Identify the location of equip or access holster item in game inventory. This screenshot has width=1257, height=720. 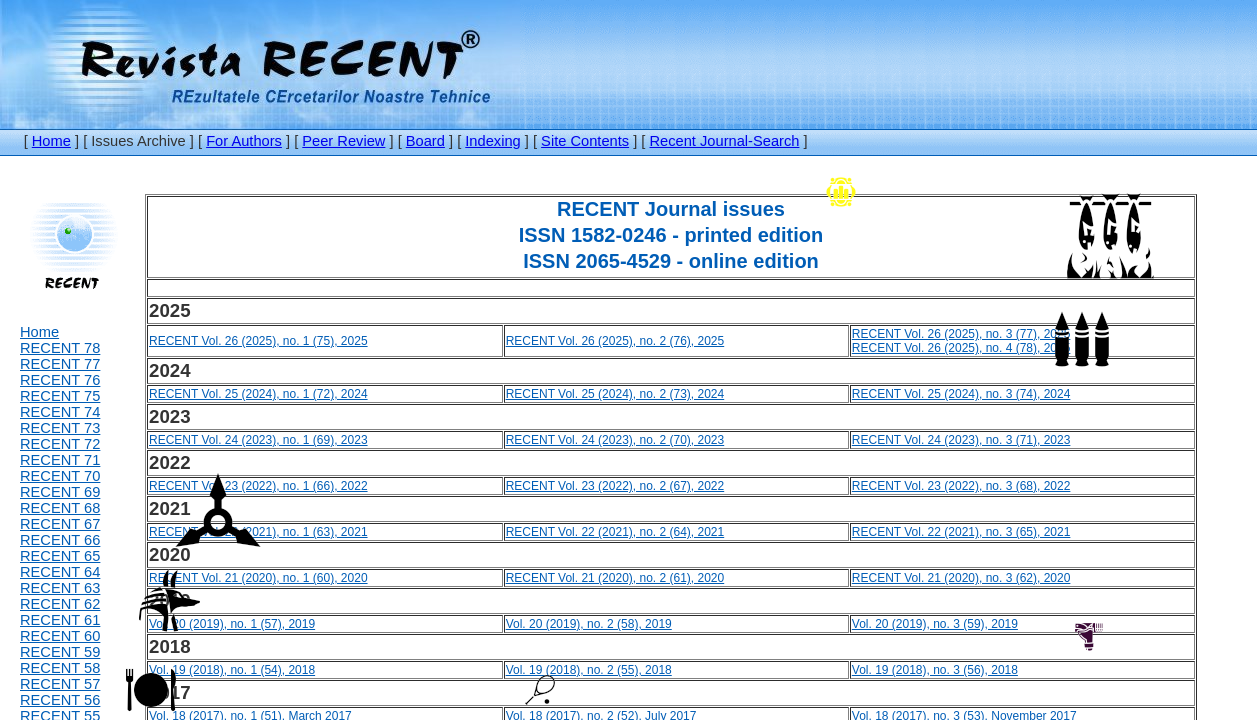
(1089, 637).